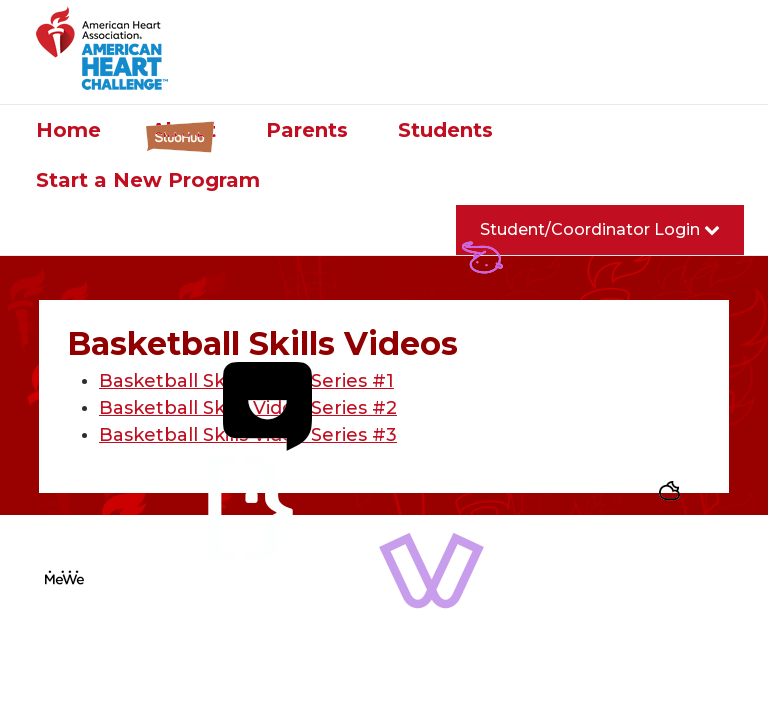 Image resolution: width=768 pixels, height=720 pixels. I want to click on link or sign in to viva wallet payment services, so click(431, 570).